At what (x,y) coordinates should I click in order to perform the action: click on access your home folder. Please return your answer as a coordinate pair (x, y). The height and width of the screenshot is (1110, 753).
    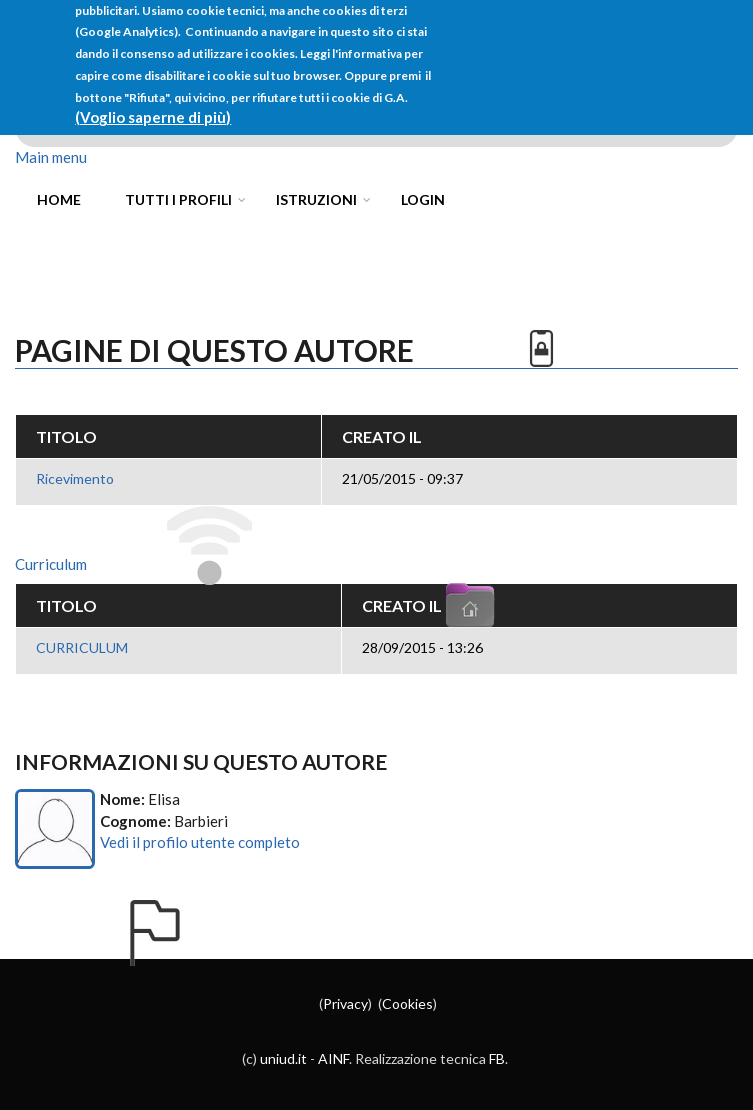
    Looking at the image, I should click on (470, 605).